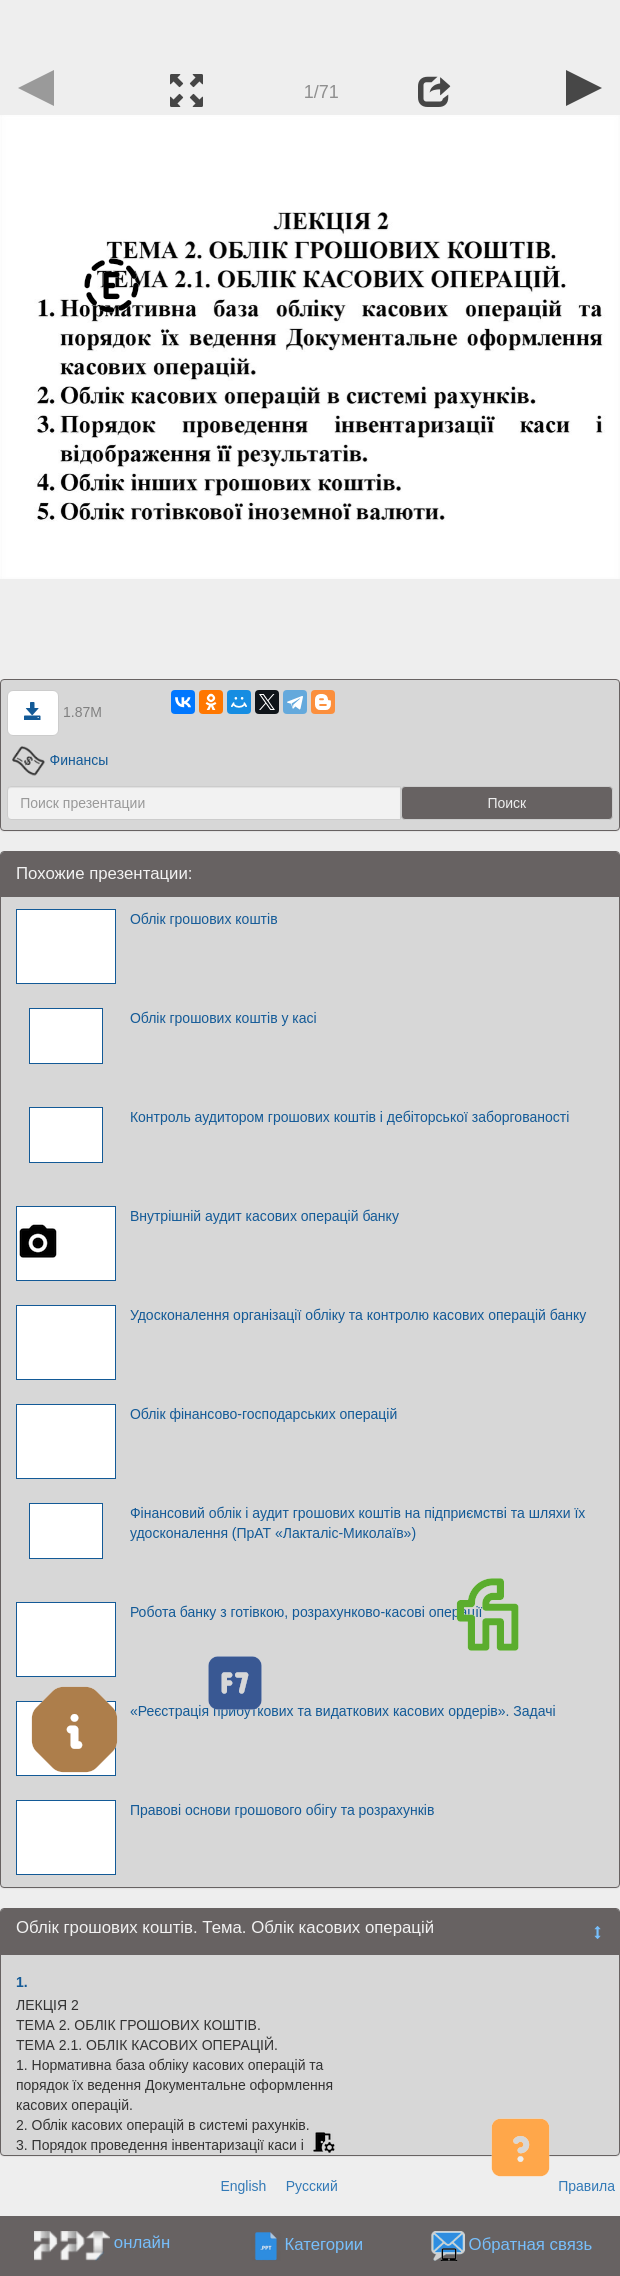 The height and width of the screenshot is (2276, 620). I want to click on access help or support, so click(520, 2147).